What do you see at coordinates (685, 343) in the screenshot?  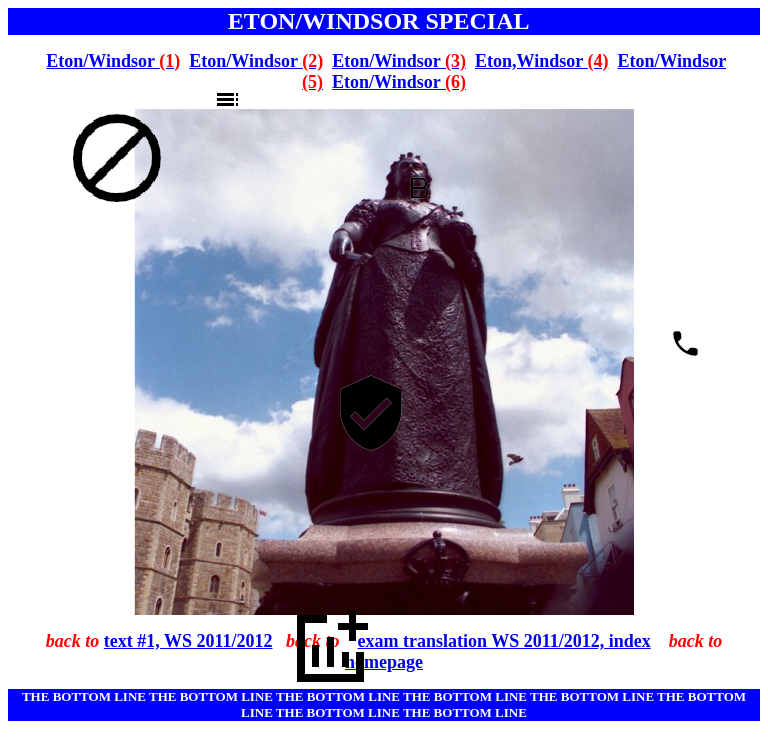 I see `make a phone call` at bounding box center [685, 343].